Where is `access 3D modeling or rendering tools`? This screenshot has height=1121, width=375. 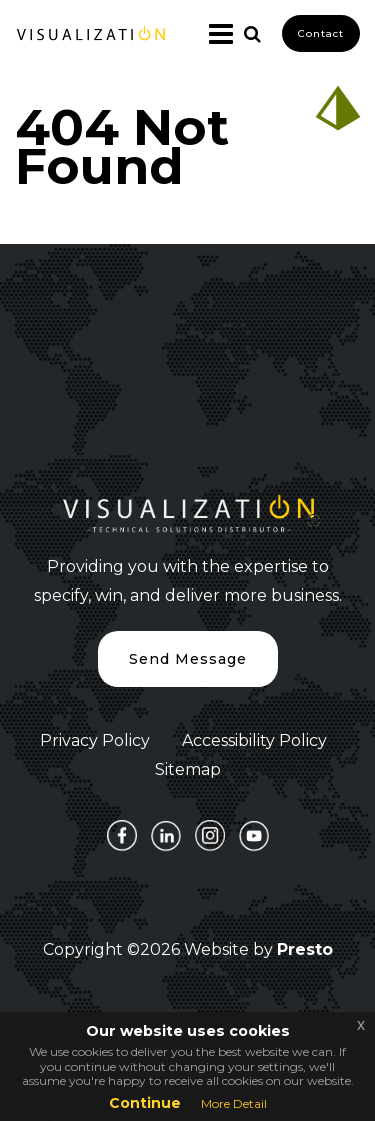 access 3D modeling or rendering tools is located at coordinates (338, 108).